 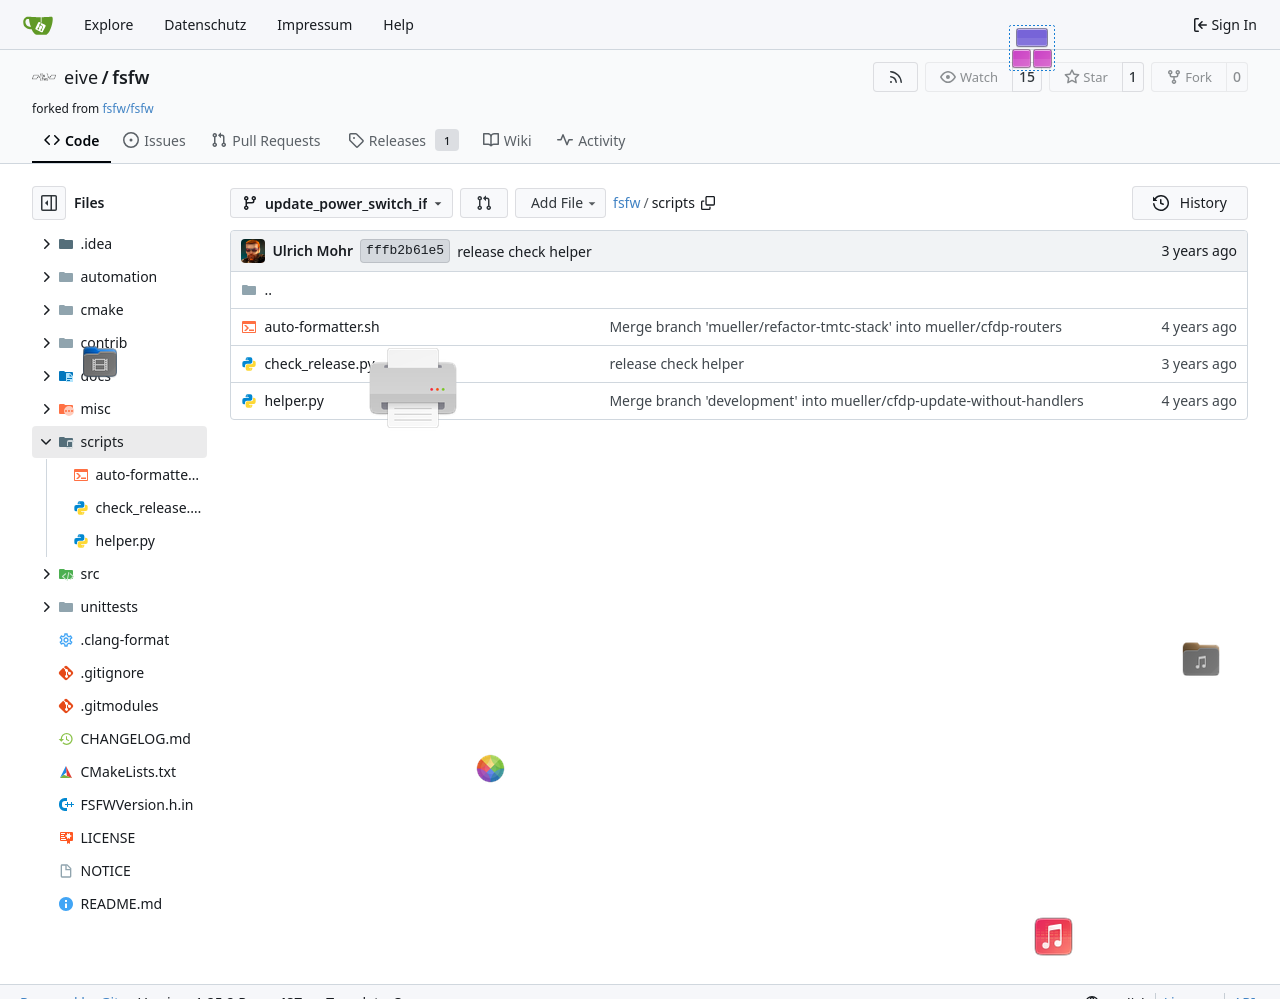 I want to click on open color preferences or theme settings, so click(x=490, y=768).